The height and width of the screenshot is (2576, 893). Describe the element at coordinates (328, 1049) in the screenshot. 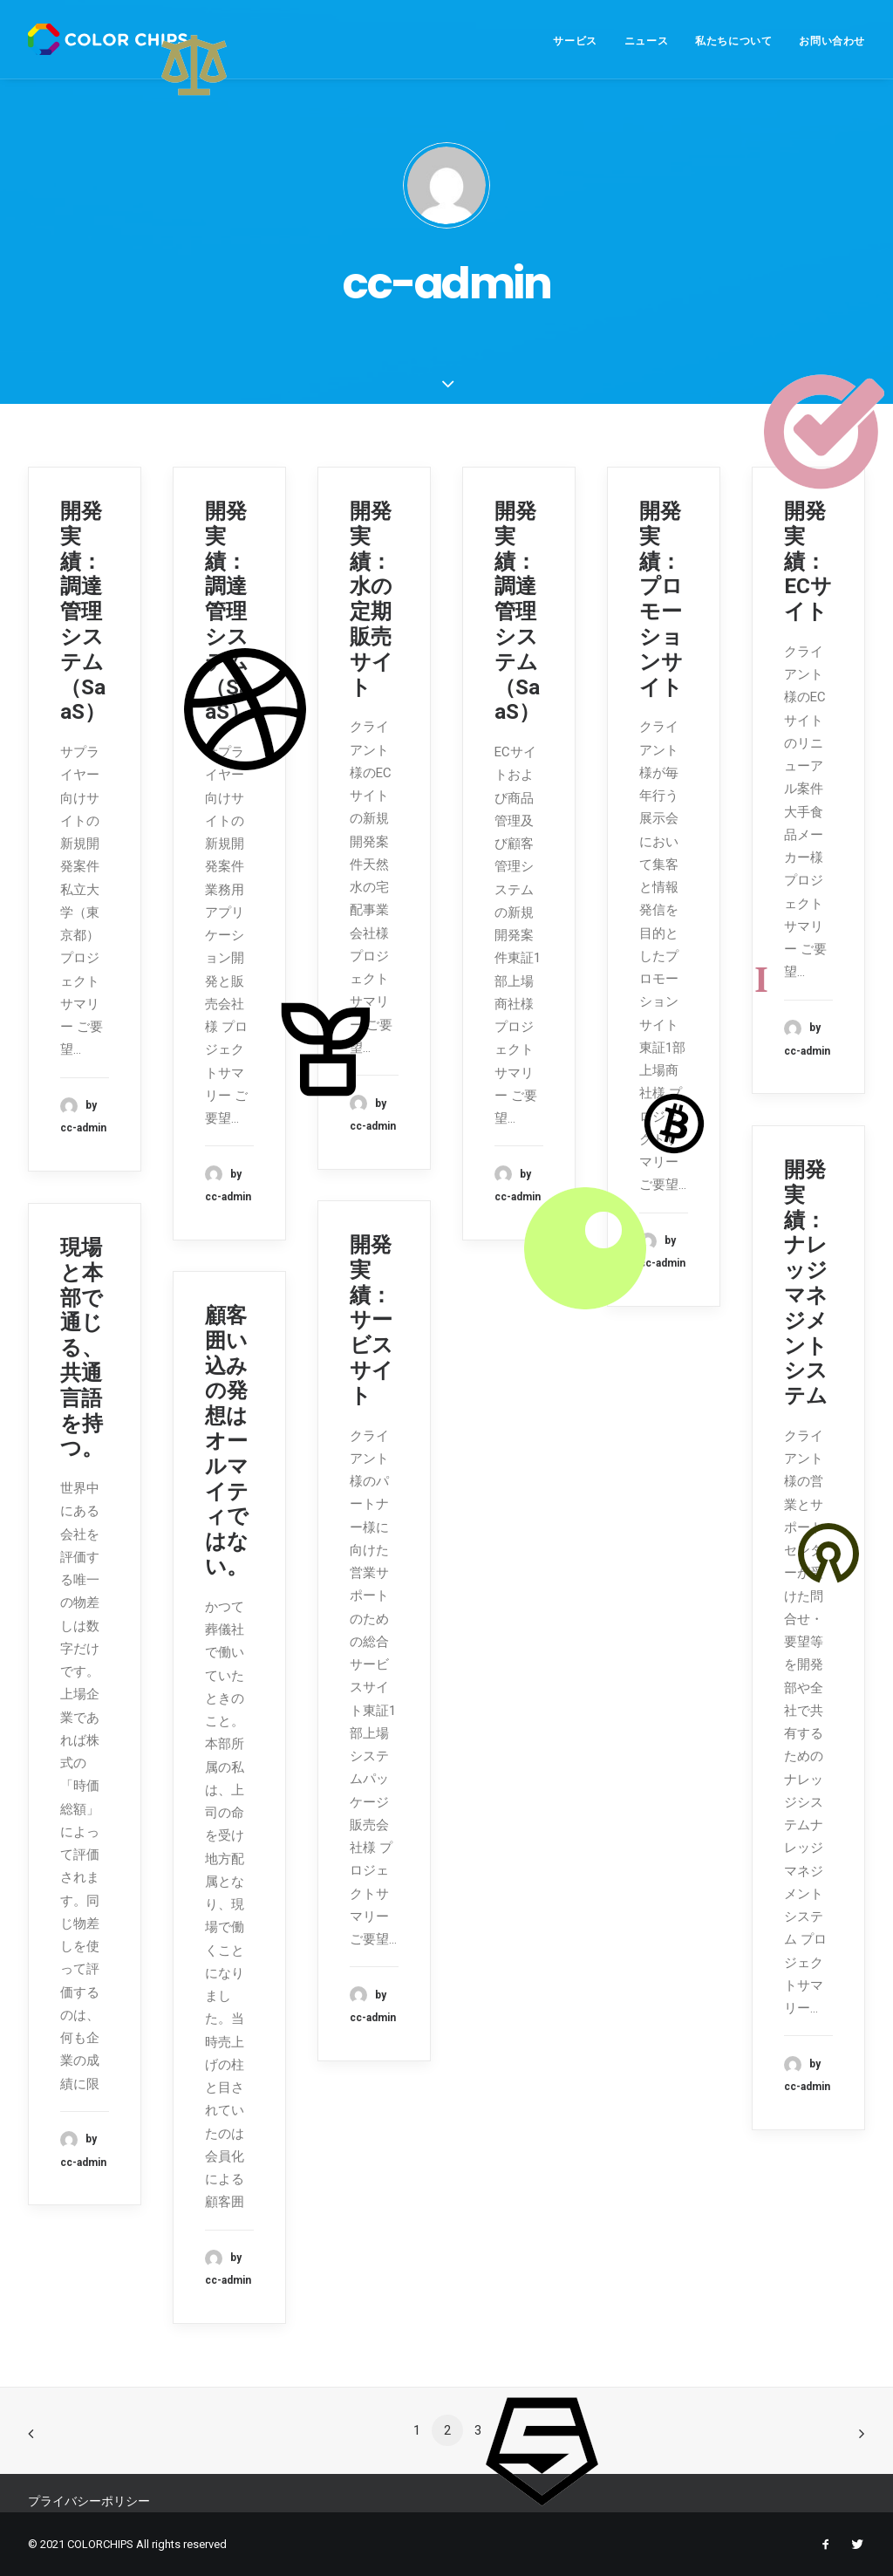

I see `access plant care or gardening features` at that location.